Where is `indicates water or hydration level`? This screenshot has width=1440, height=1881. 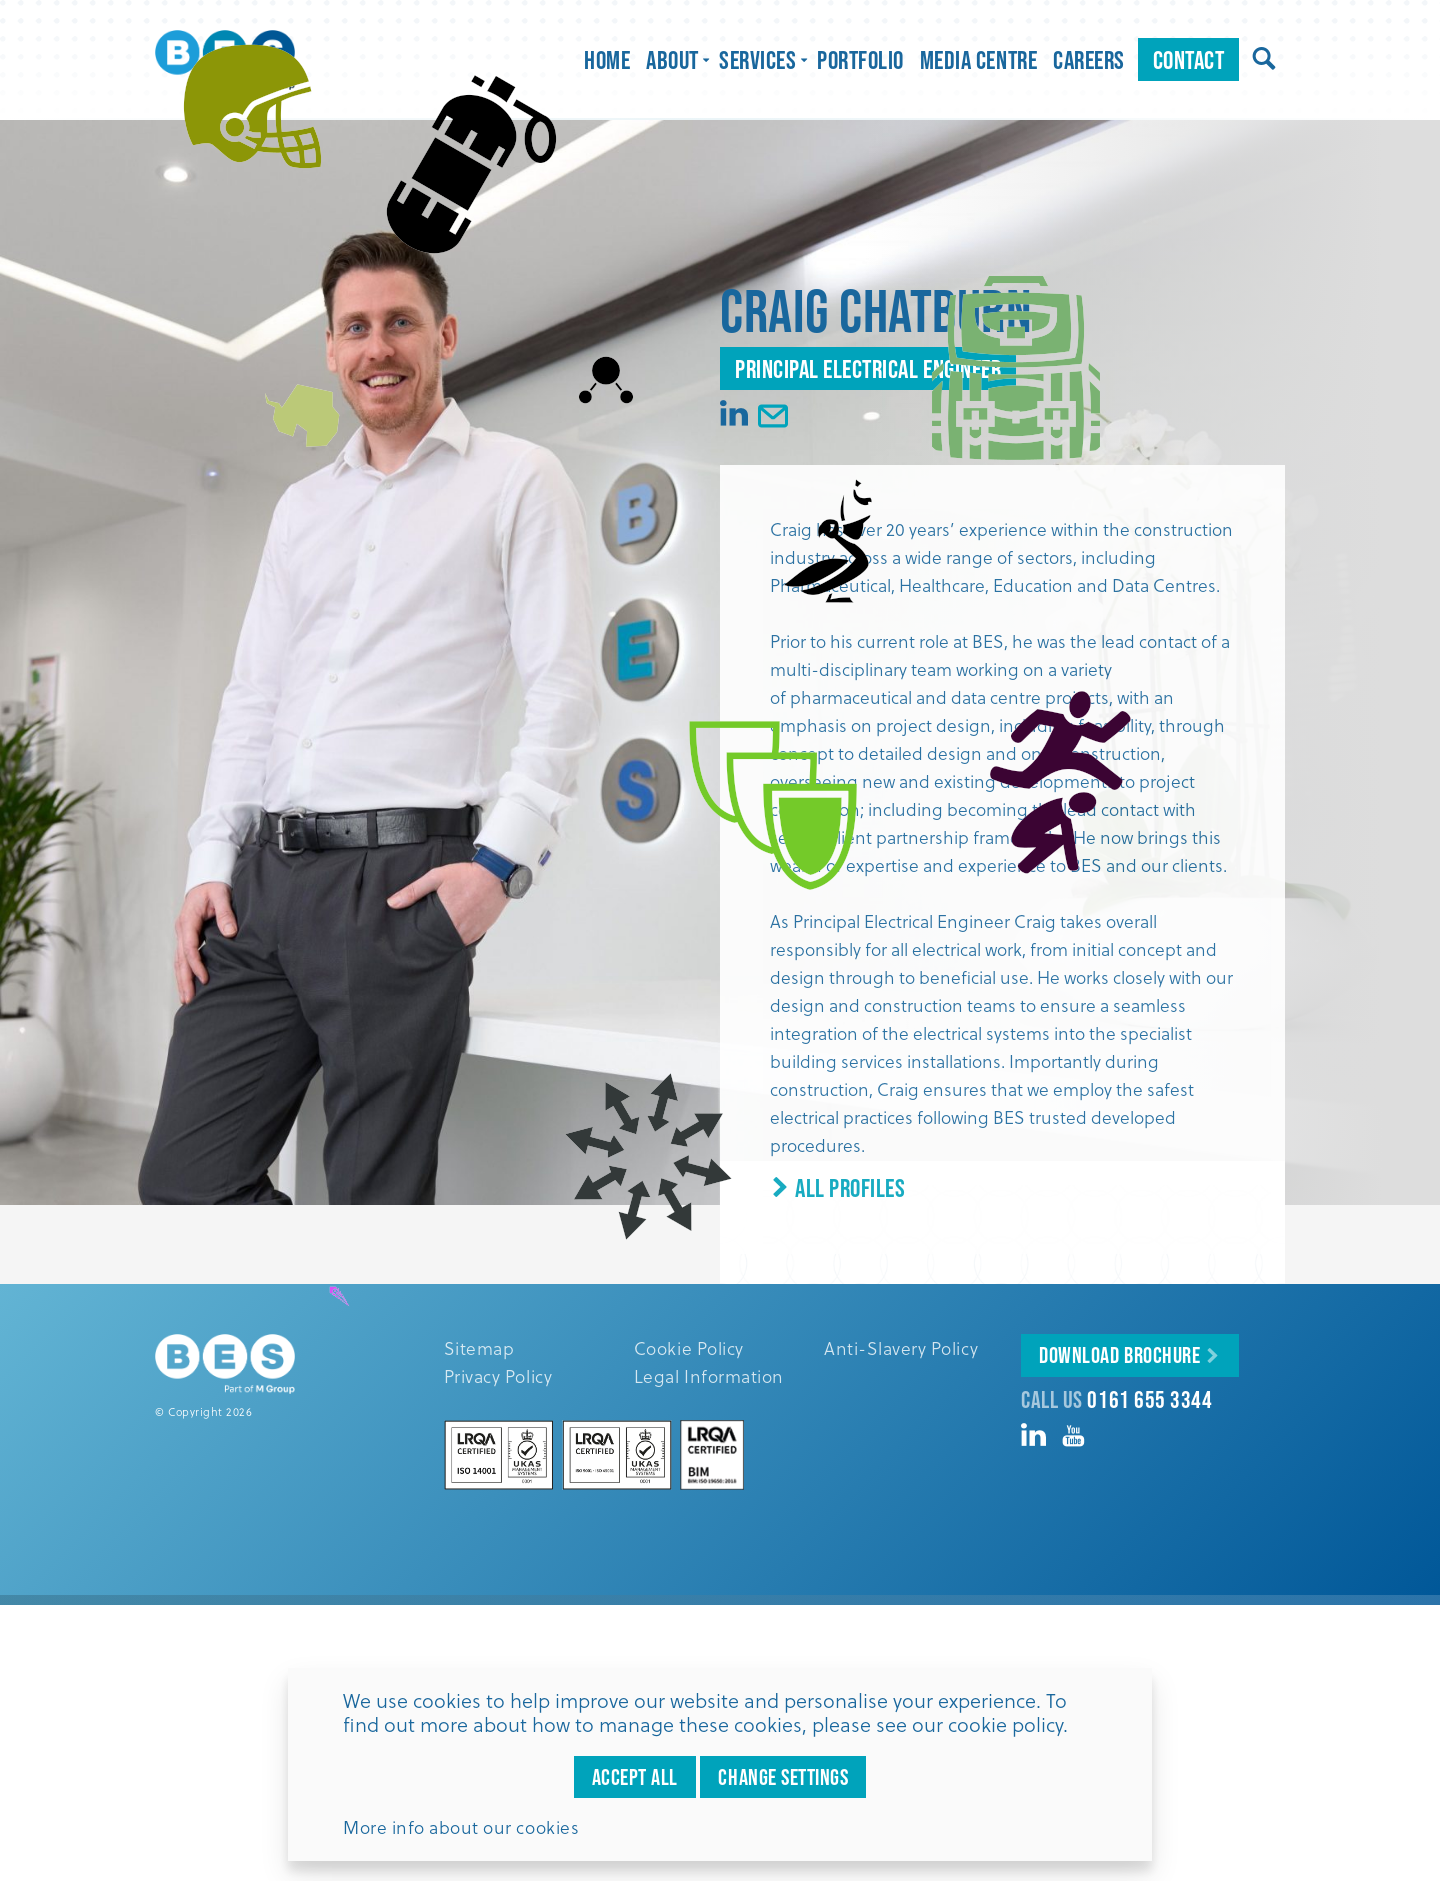
indicates water or hydration level is located at coordinates (606, 380).